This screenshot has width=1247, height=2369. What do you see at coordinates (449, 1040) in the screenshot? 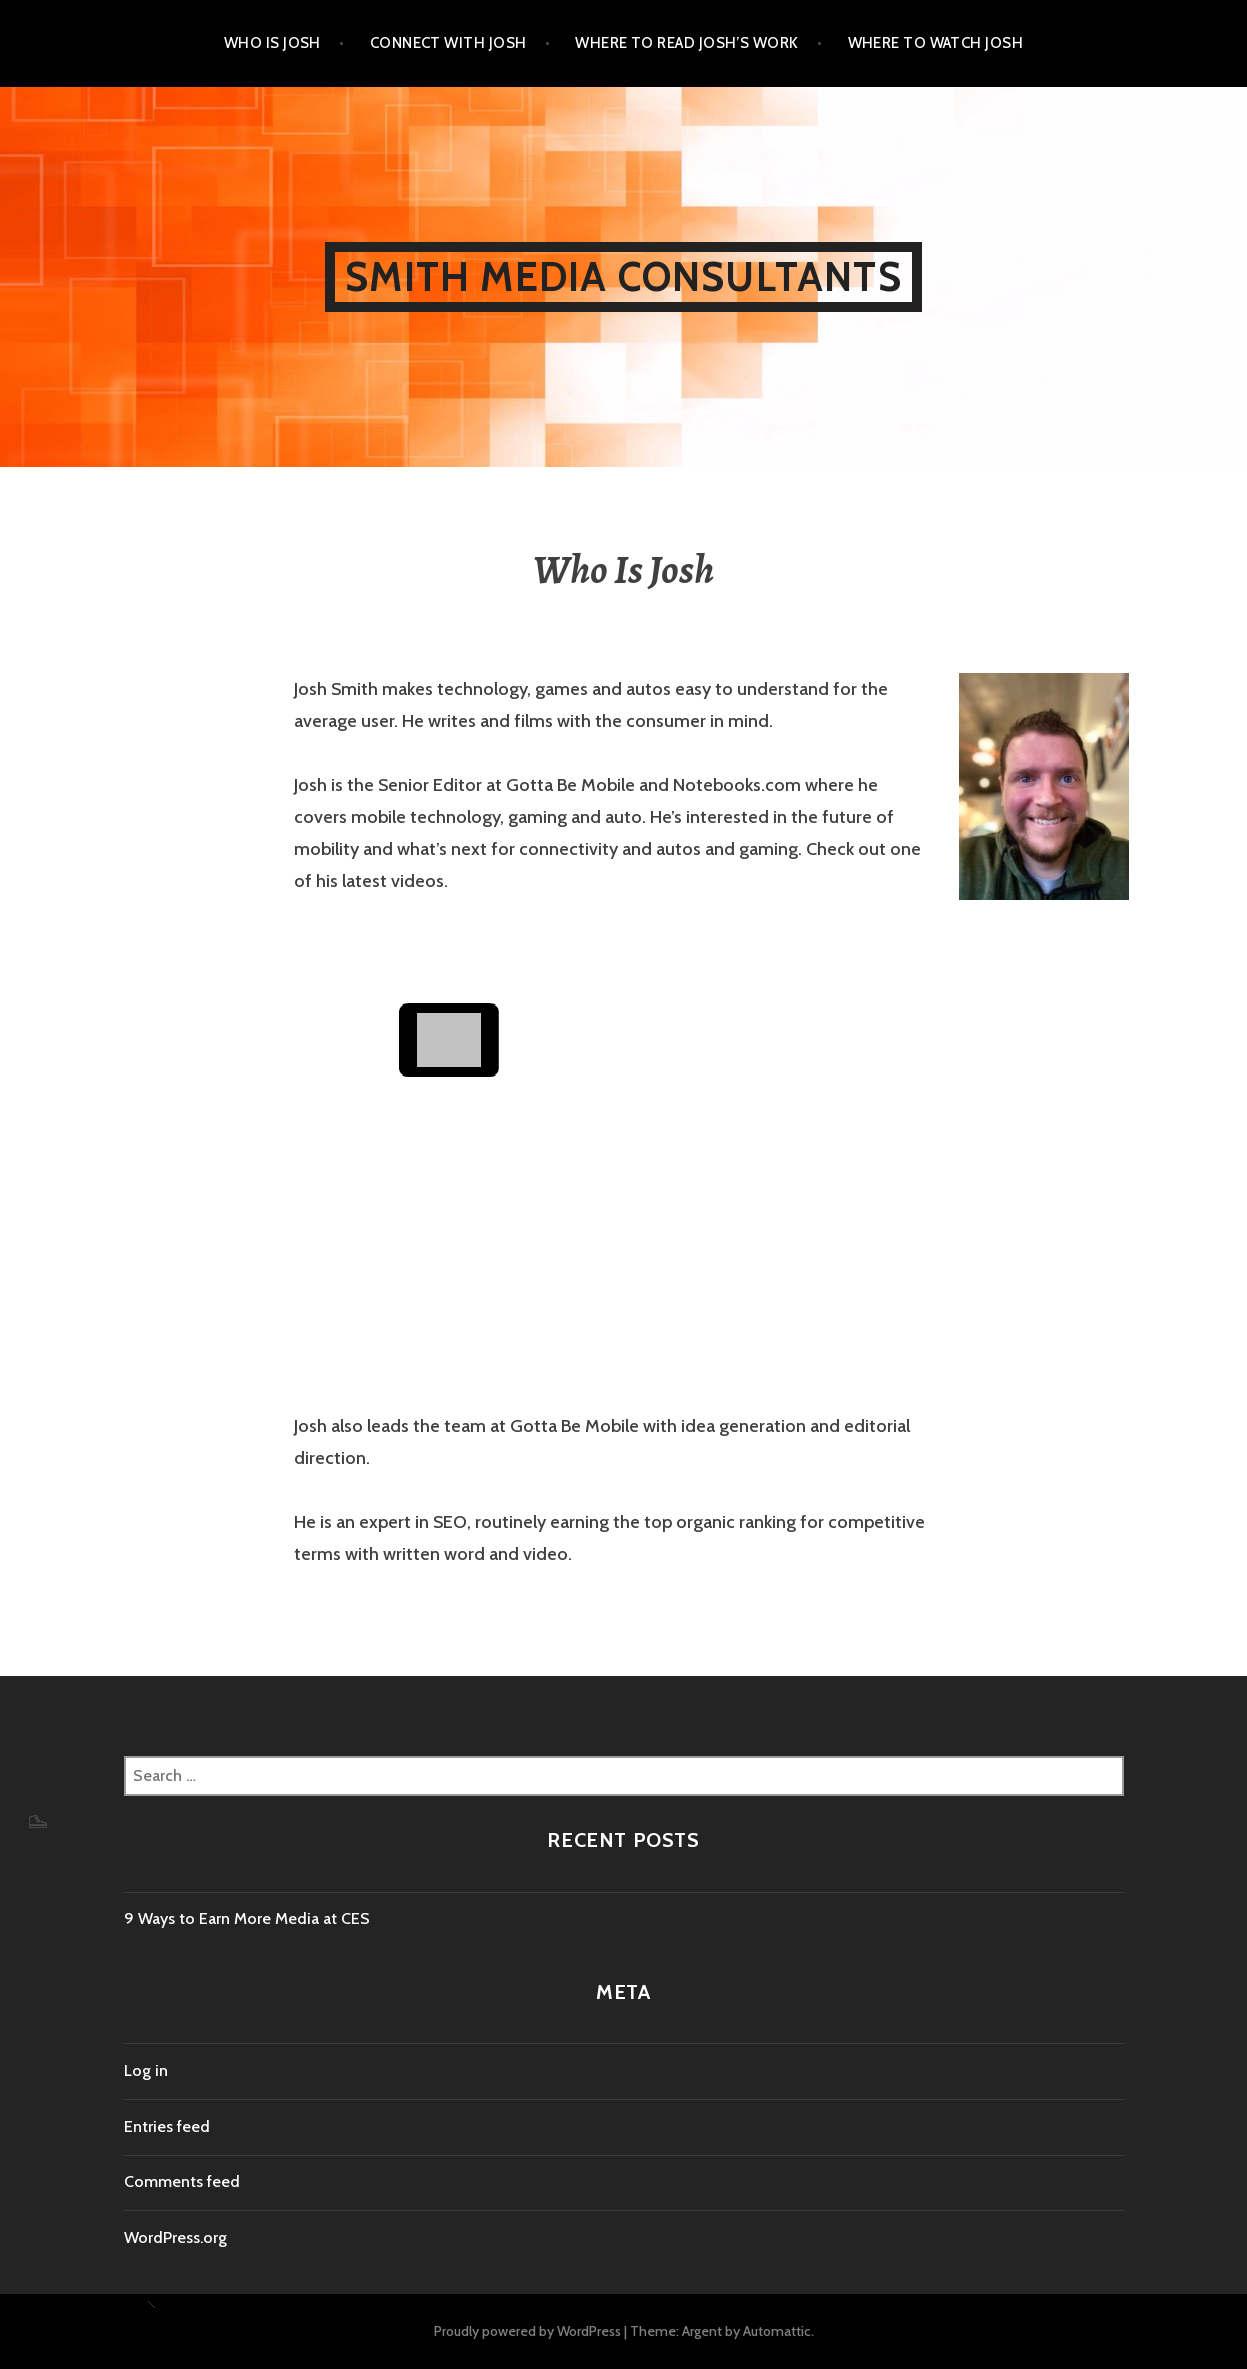
I see `switch to tablet view or layout` at bounding box center [449, 1040].